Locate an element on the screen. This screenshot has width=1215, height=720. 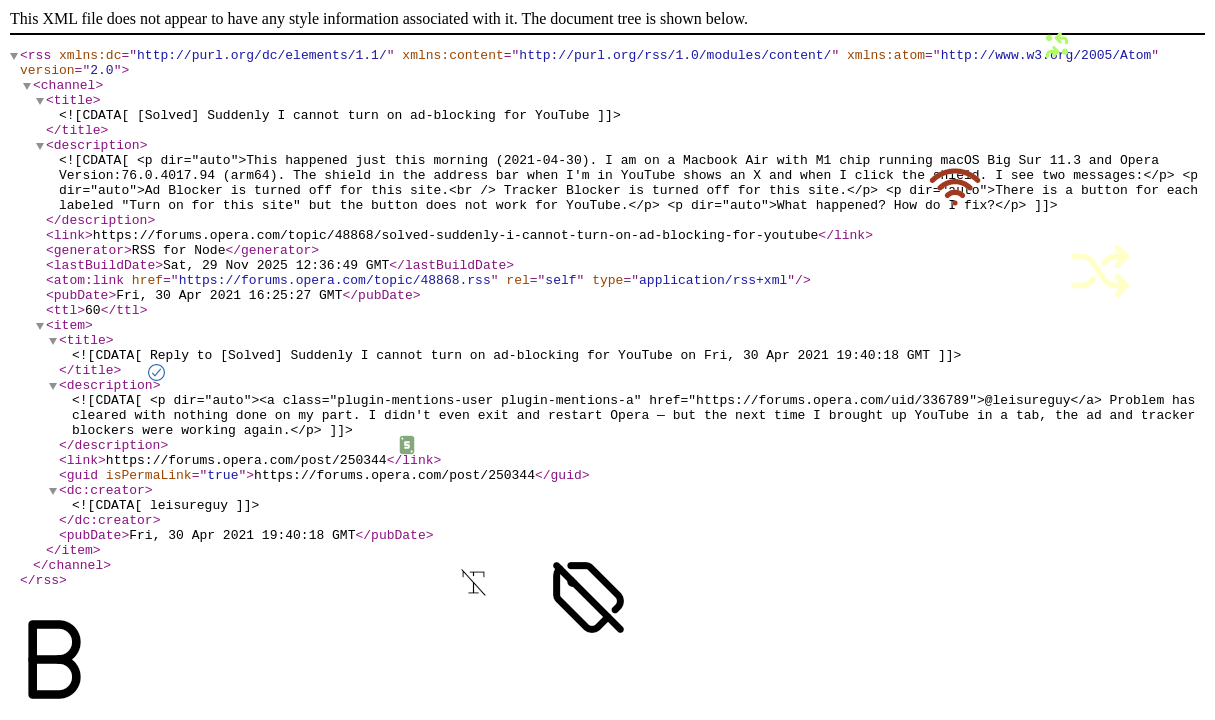
select the five card in a card game is located at coordinates (407, 445).